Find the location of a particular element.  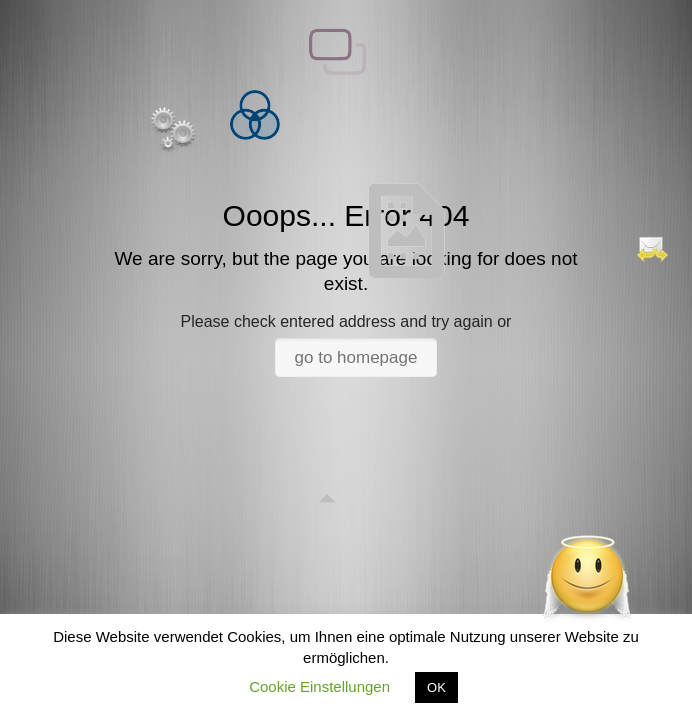

spreadsheet file type indicator is located at coordinates (406, 227).